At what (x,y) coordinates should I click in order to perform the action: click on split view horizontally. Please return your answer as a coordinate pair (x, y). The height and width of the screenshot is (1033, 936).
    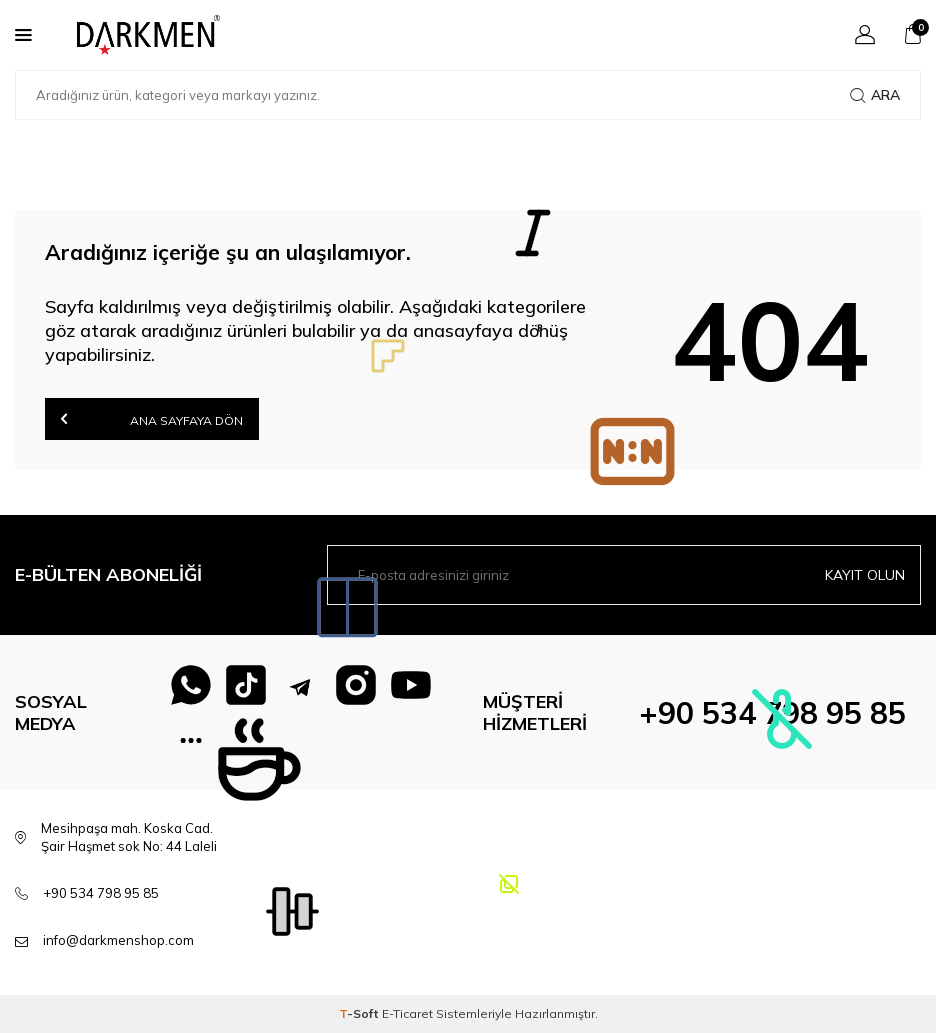
    Looking at the image, I should click on (347, 607).